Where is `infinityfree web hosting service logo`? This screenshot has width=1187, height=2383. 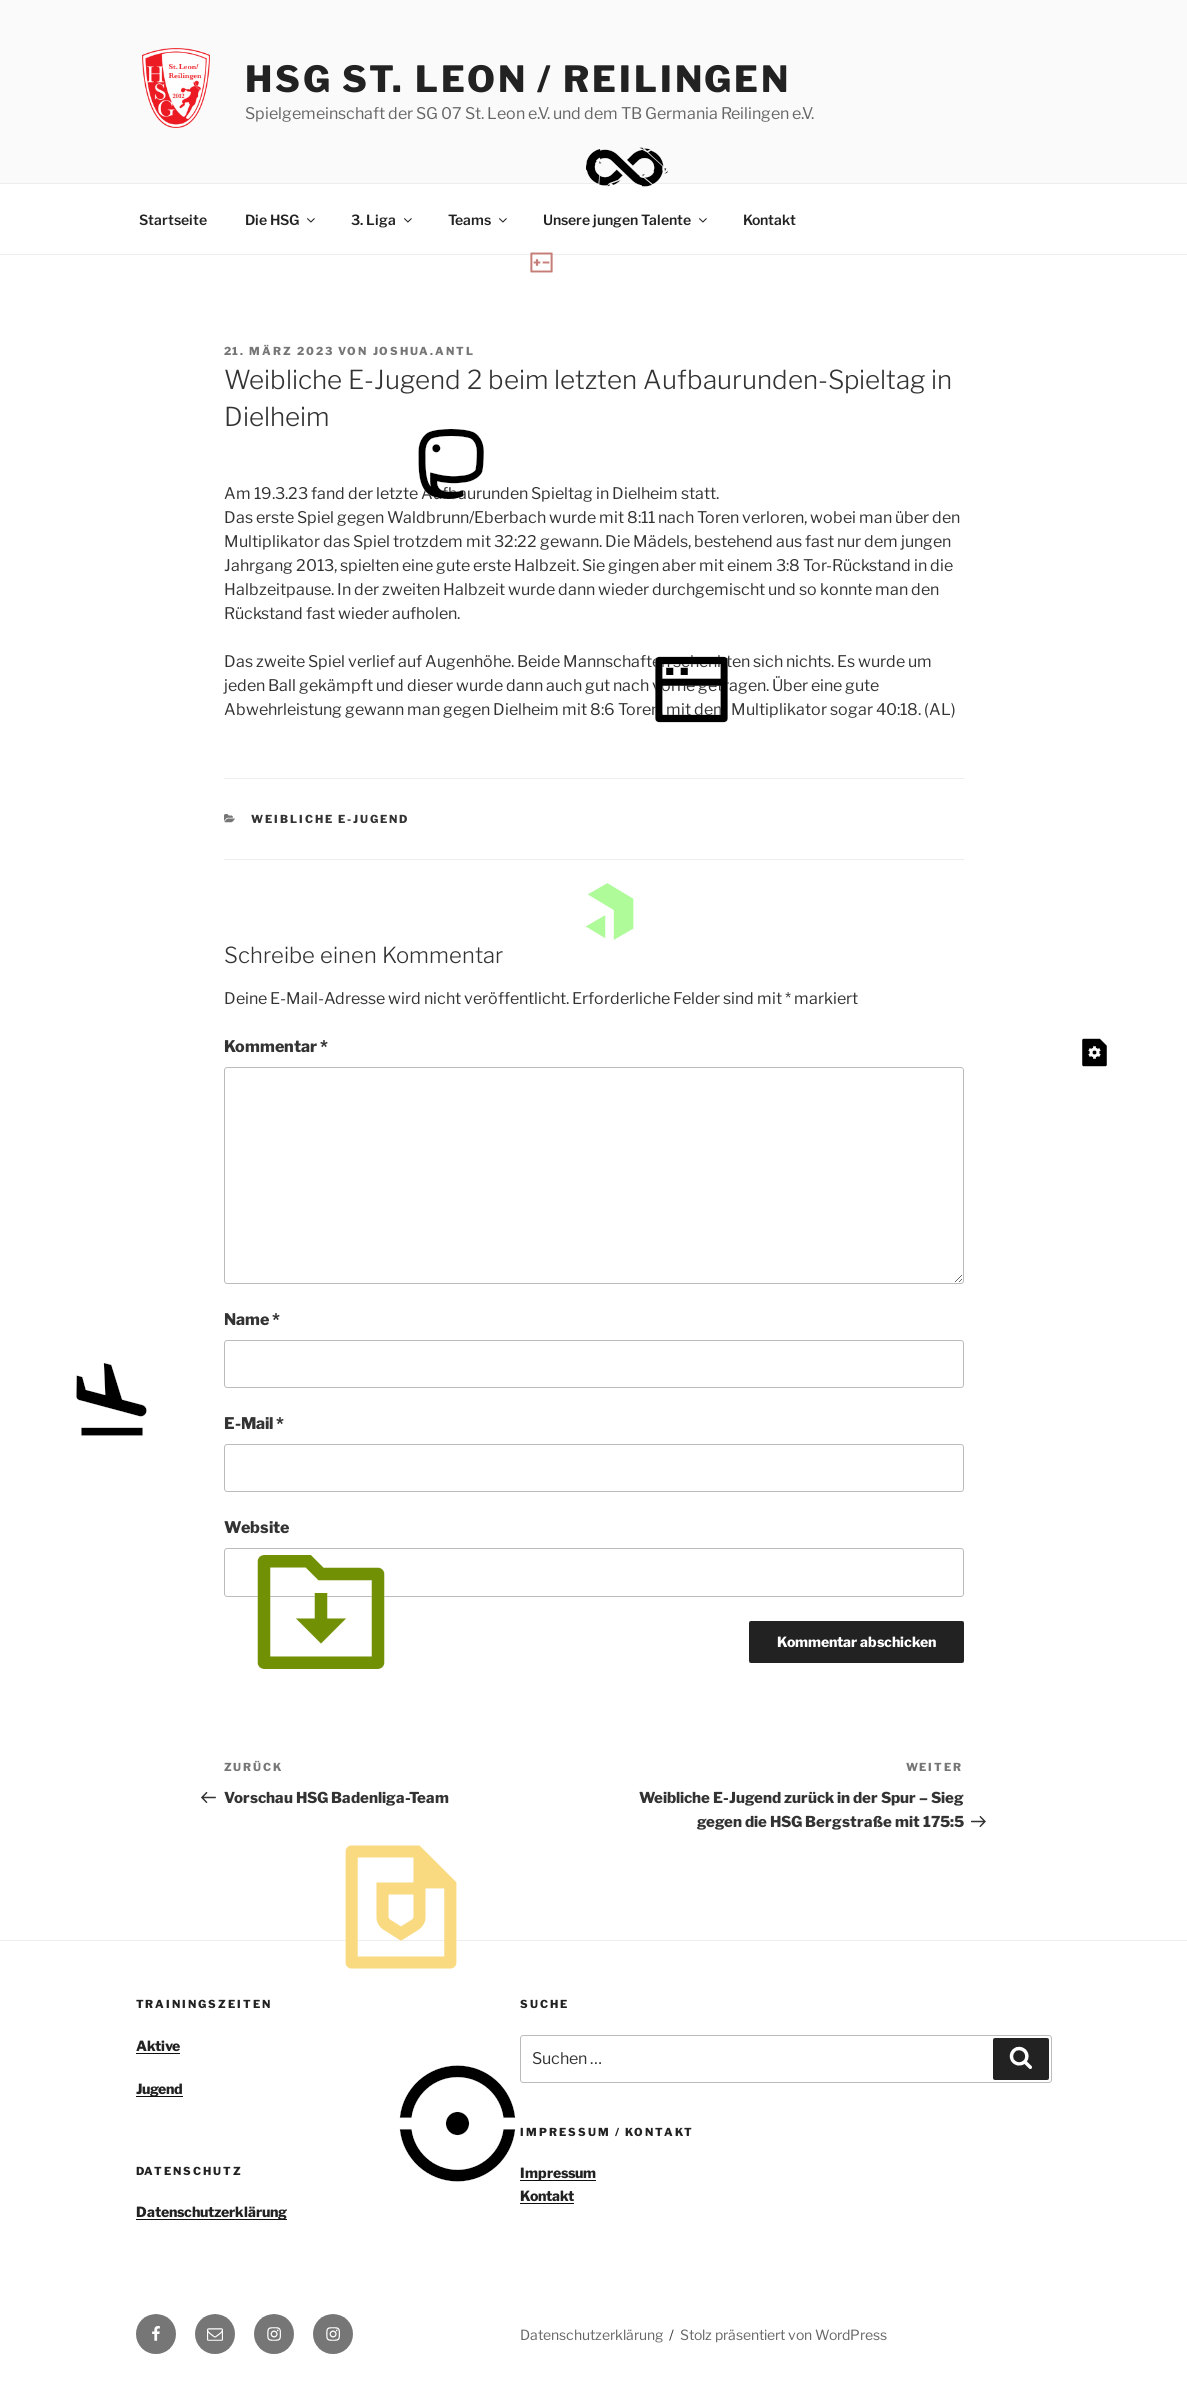 infinityfree web hosting service logo is located at coordinates (627, 167).